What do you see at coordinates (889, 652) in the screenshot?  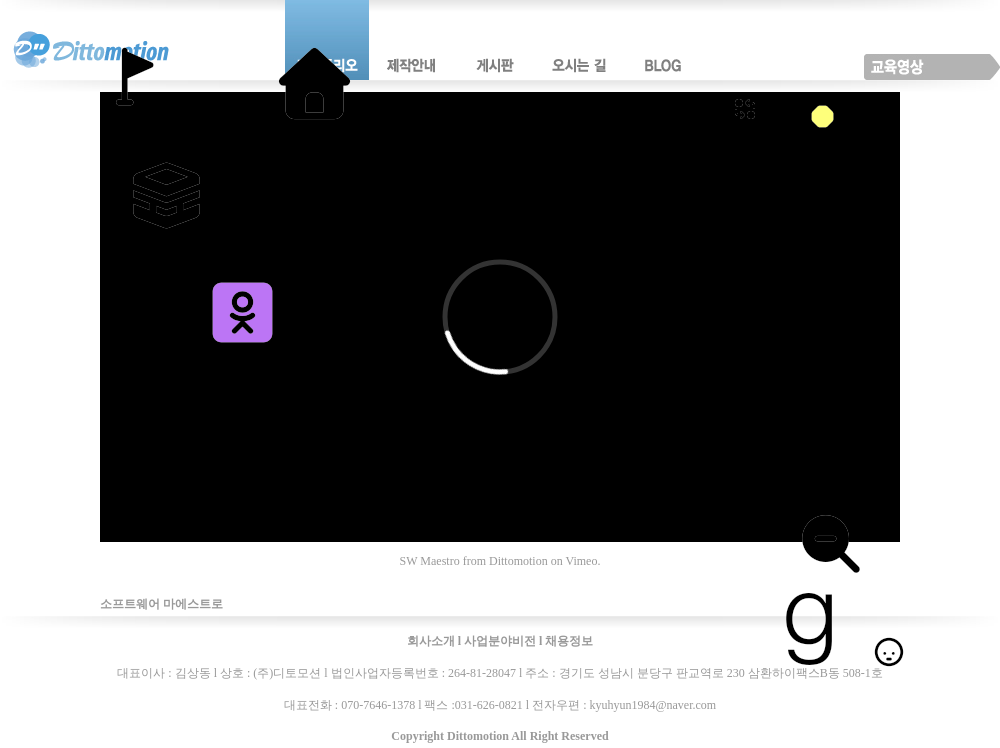 I see `indicates a sad or disappointed mood` at bounding box center [889, 652].